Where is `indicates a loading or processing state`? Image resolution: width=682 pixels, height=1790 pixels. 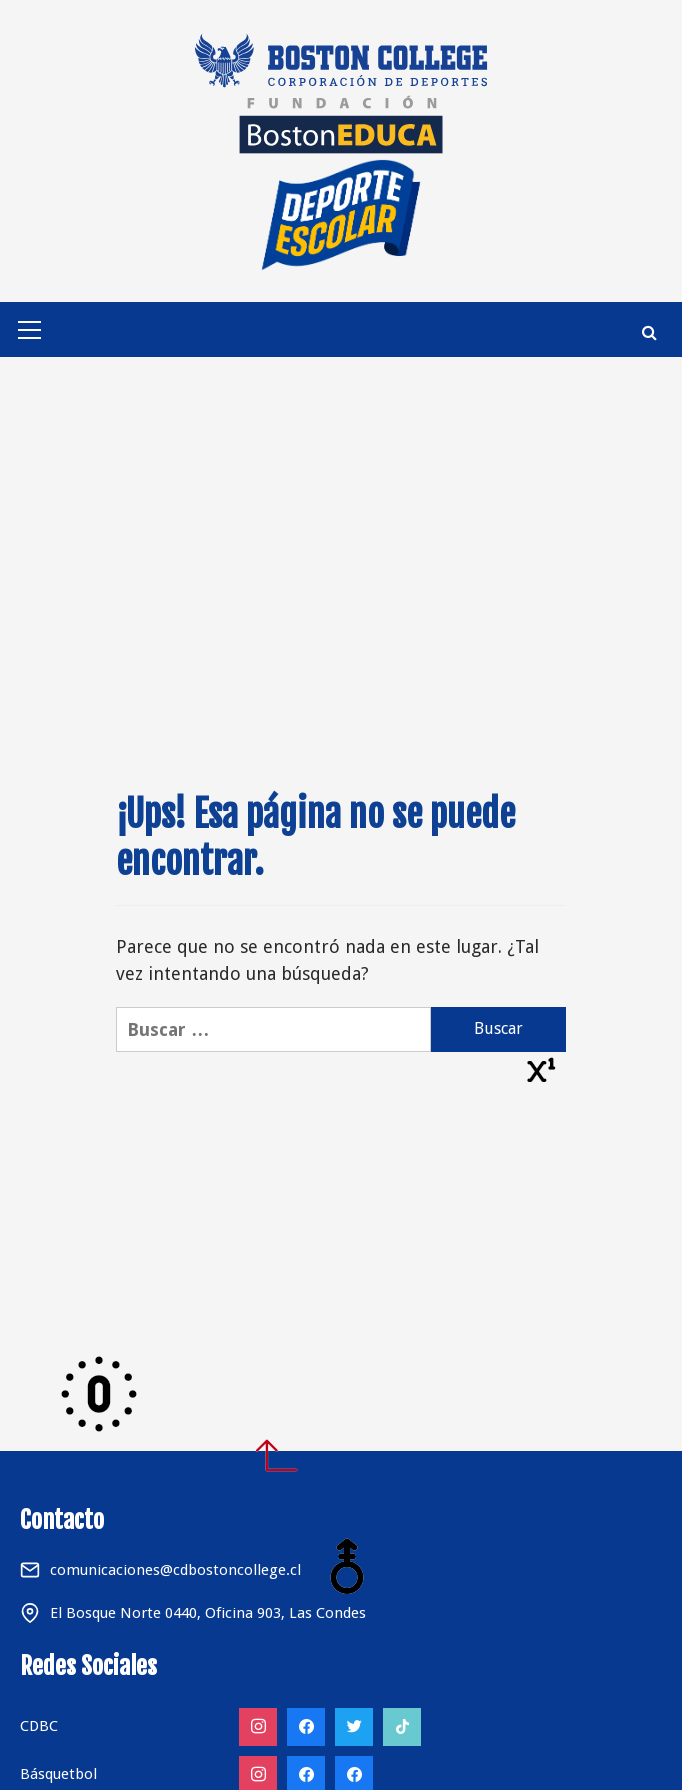
indicates a loading or processing state is located at coordinates (99, 1394).